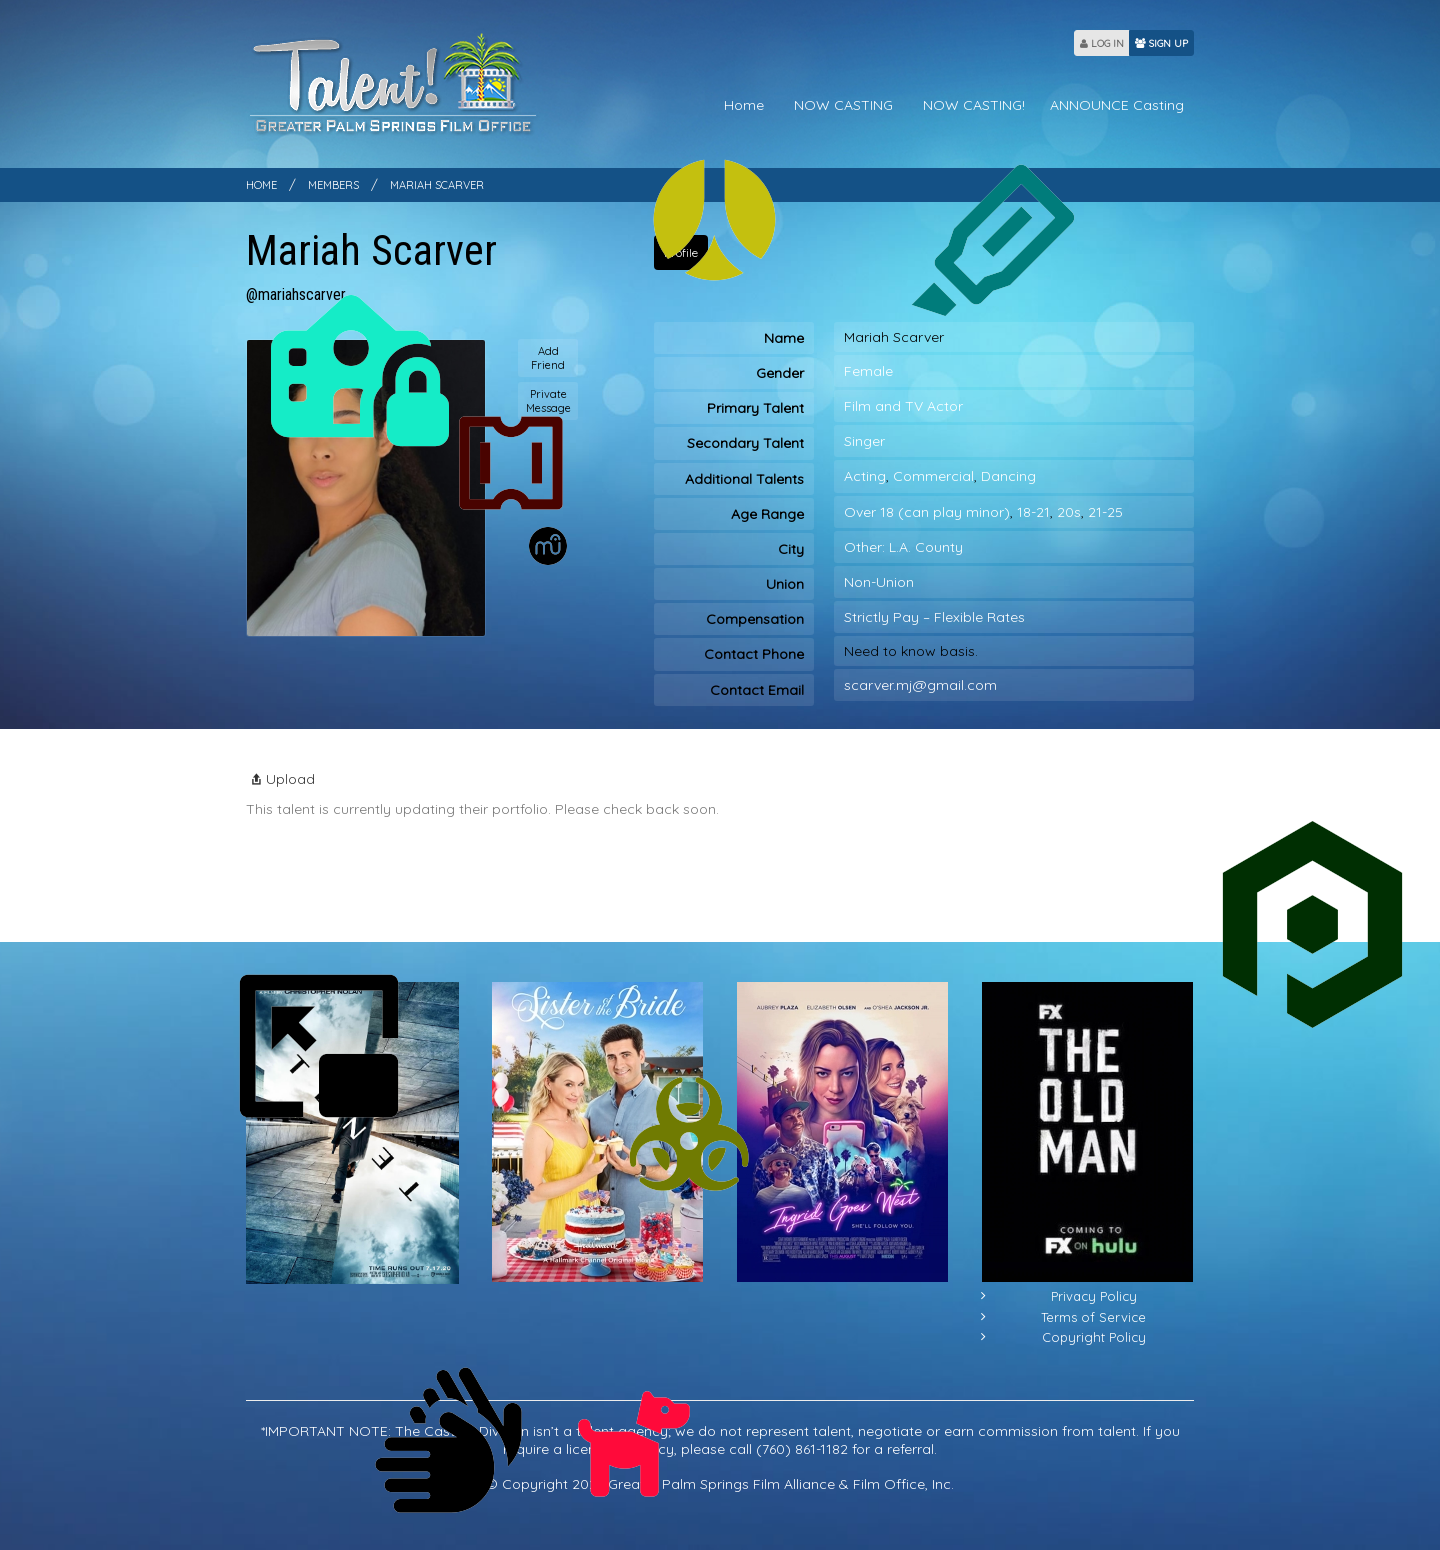 The image size is (1440, 1550). I want to click on indicates hazardous or dangerous content, so click(689, 1134).